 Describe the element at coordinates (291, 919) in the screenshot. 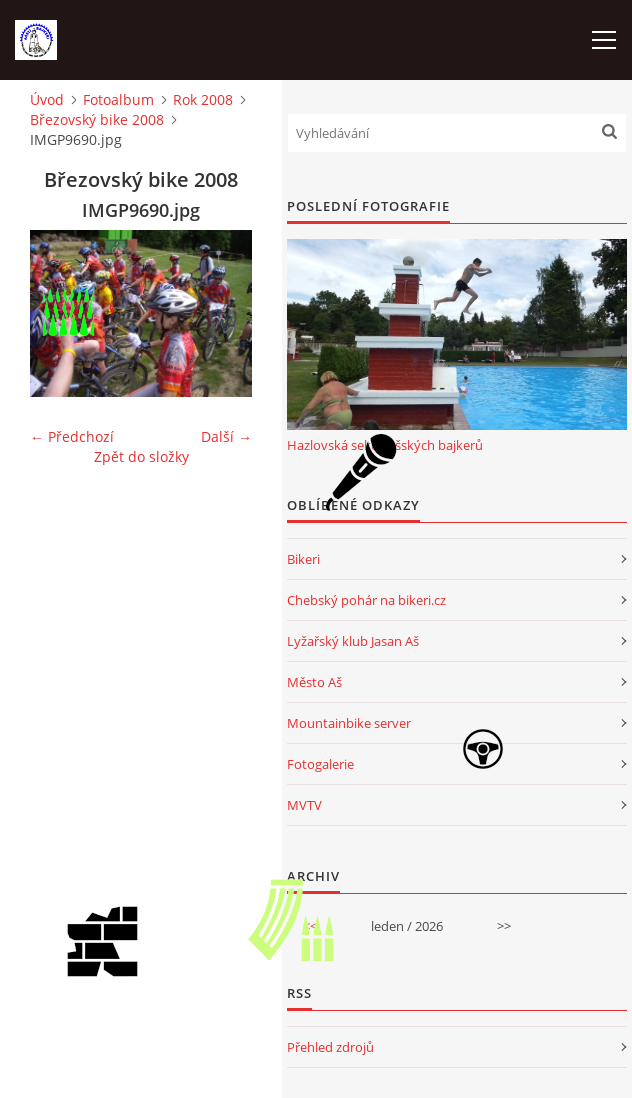

I see `ammunition or magazine inventory in a game` at that location.